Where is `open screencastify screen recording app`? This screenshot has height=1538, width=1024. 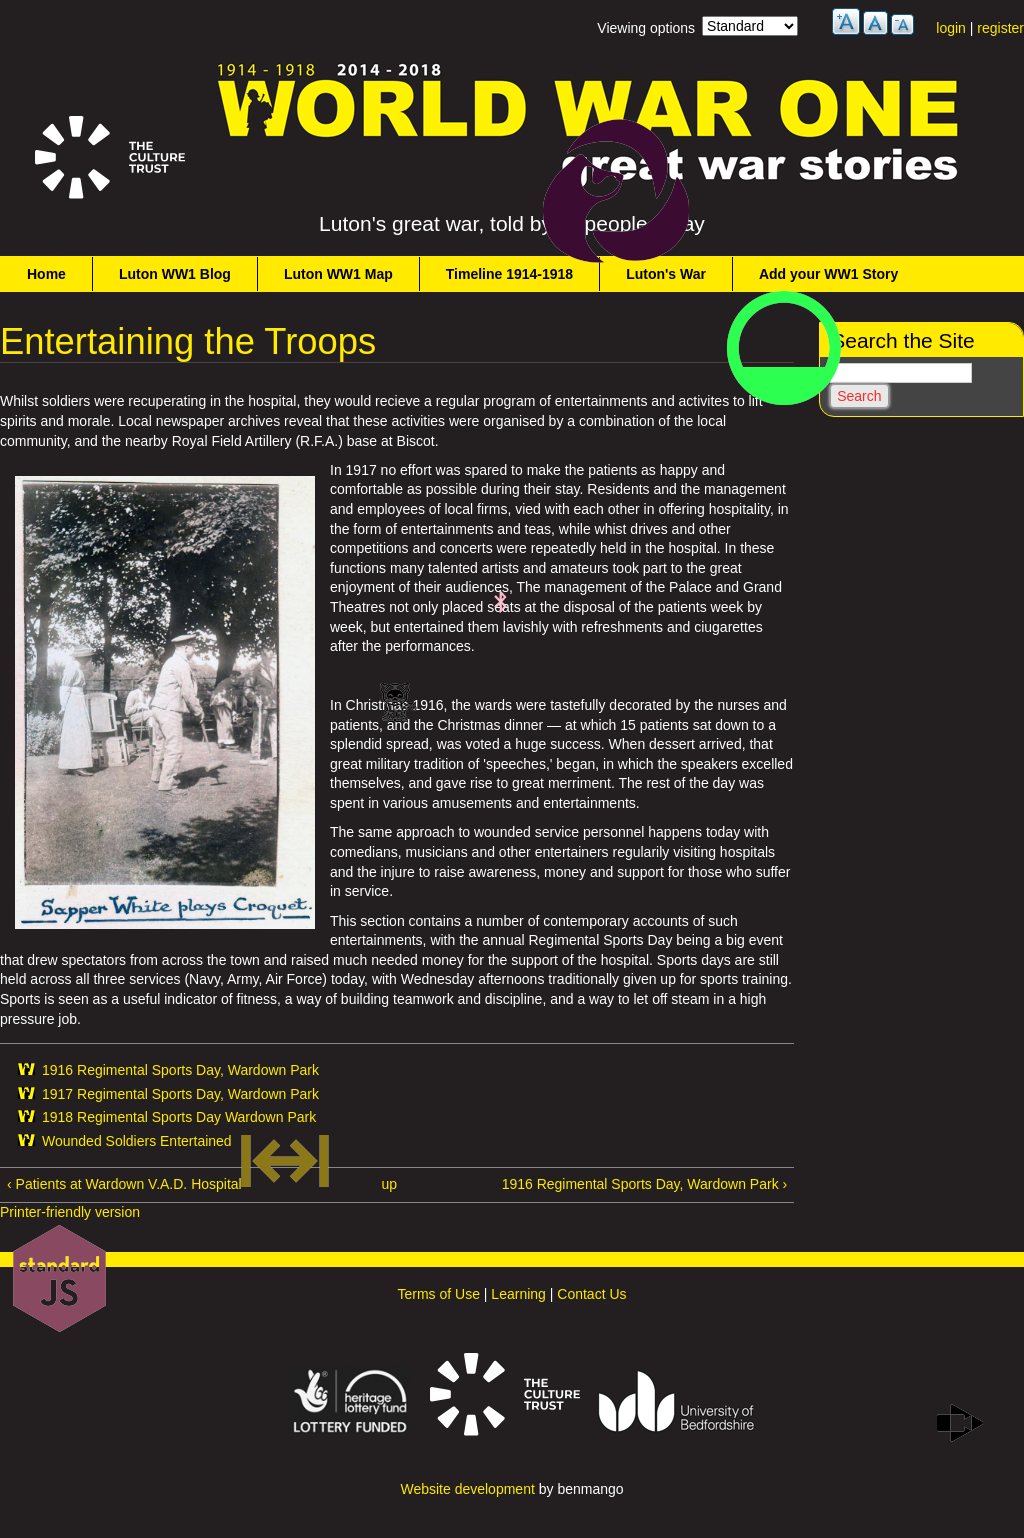 open screencastify screen recording app is located at coordinates (960, 1423).